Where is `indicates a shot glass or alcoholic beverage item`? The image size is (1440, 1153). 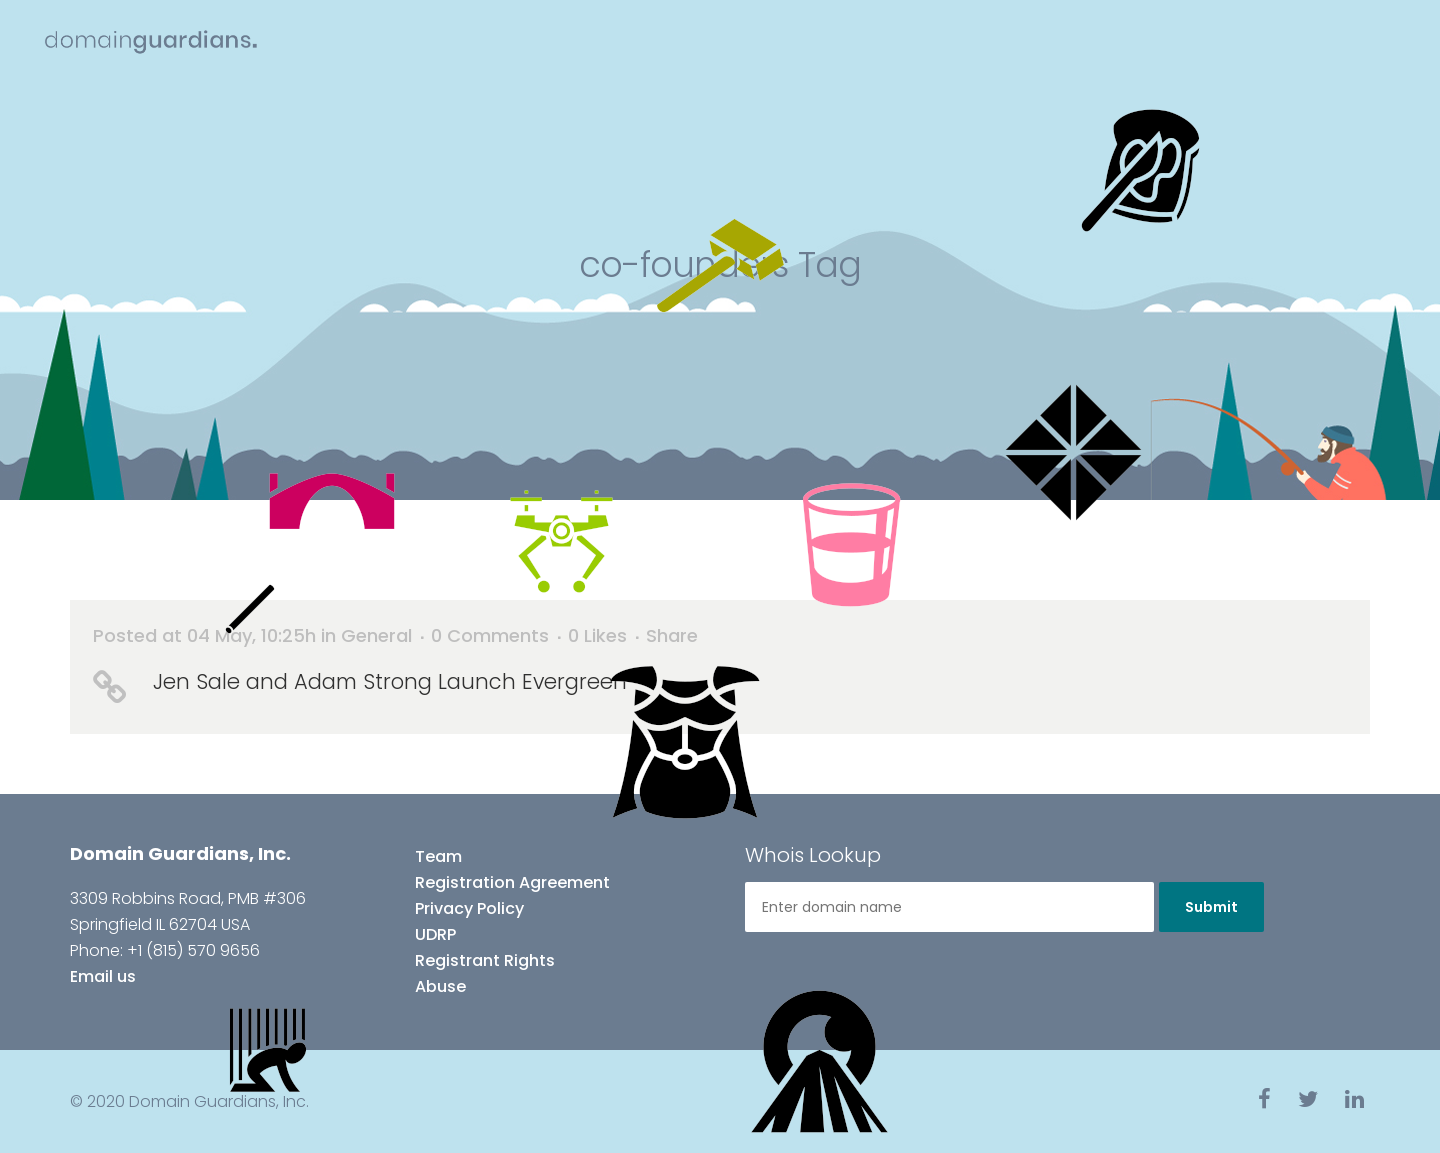
indicates a shot glass or alcoholic beverage item is located at coordinates (851, 544).